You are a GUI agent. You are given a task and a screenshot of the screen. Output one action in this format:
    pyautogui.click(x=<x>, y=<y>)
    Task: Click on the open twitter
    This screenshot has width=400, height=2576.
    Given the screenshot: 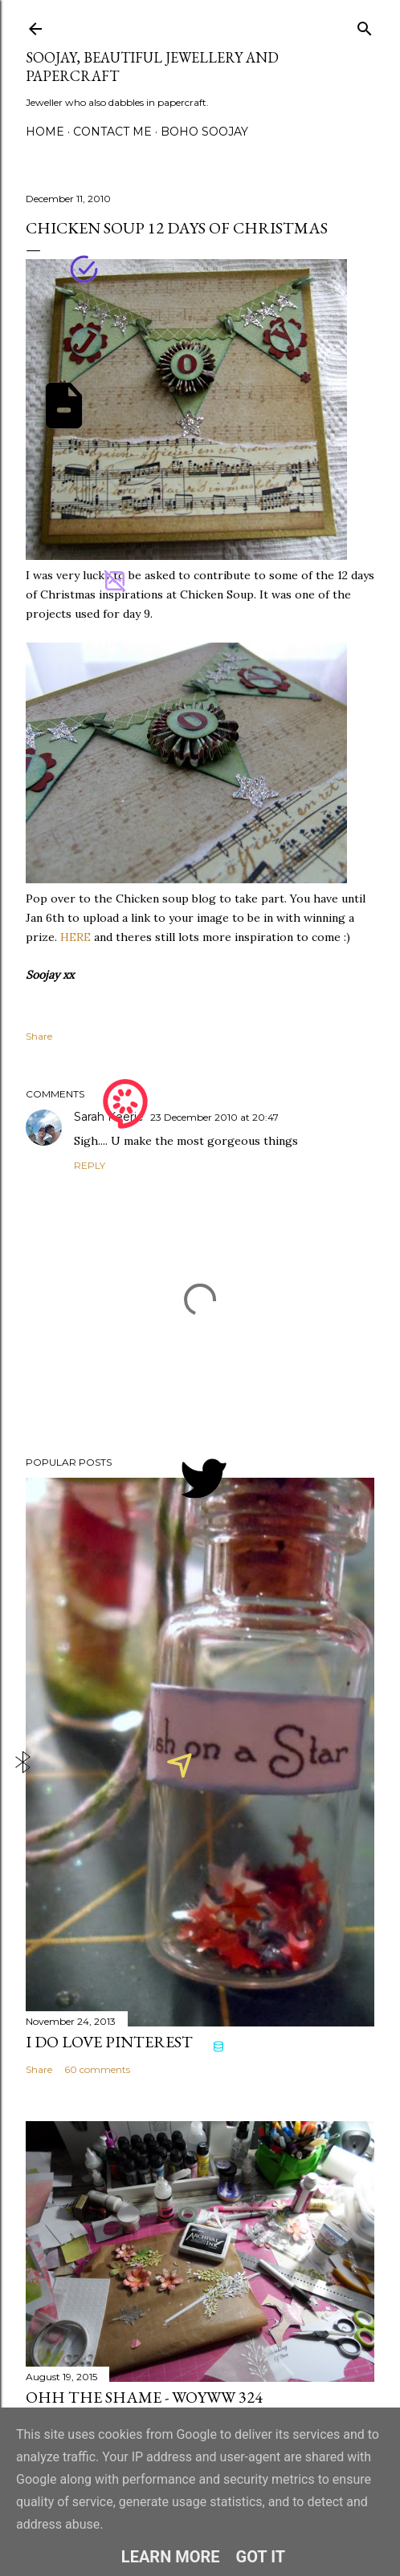 What is the action you would take?
    pyautogui.click(x=204, y=1479)
    